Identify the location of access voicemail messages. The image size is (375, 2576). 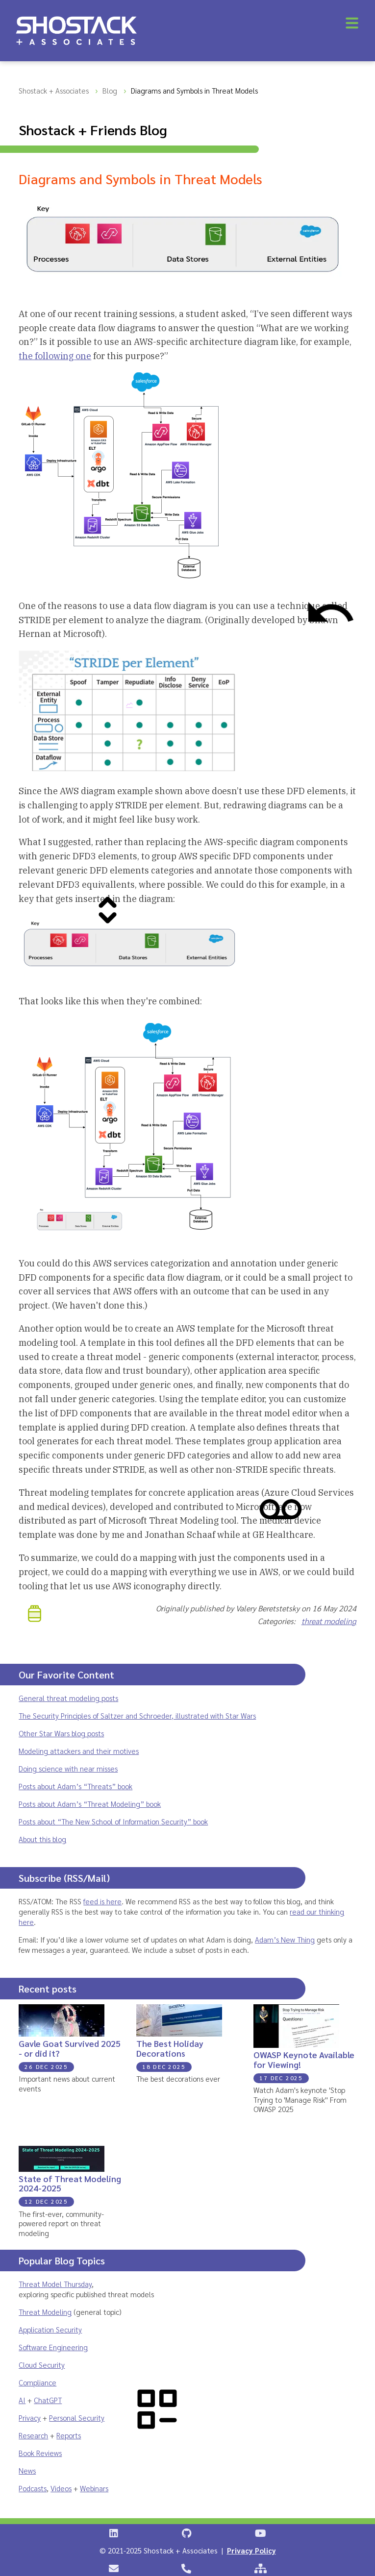
(280, 1509).